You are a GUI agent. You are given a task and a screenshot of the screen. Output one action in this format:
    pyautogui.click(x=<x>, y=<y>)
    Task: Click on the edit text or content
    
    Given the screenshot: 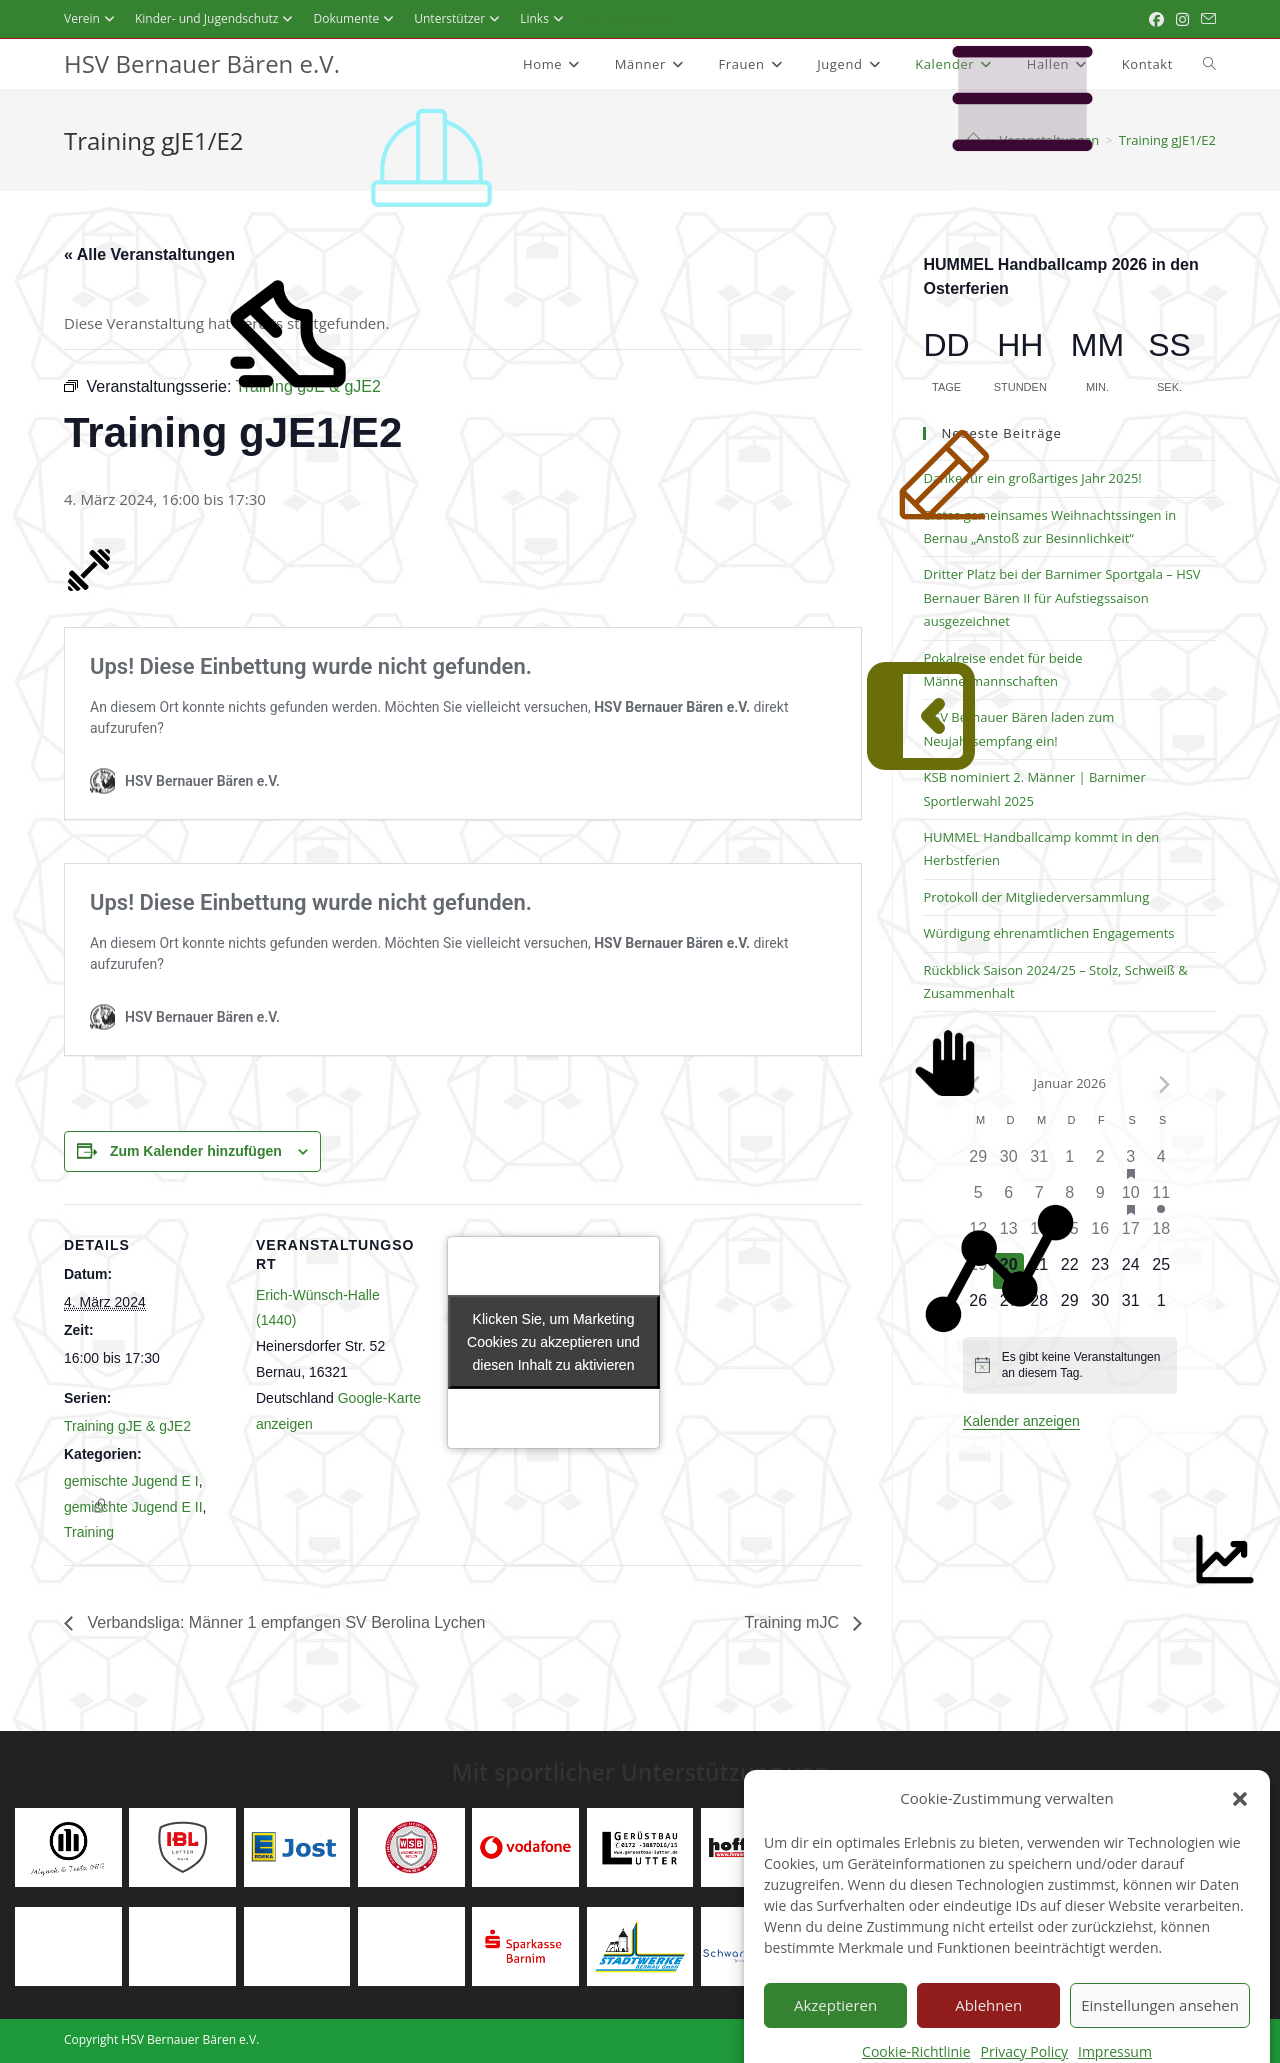 What is the action you would take?
    pyautogui.click(x=942, y=476)
    